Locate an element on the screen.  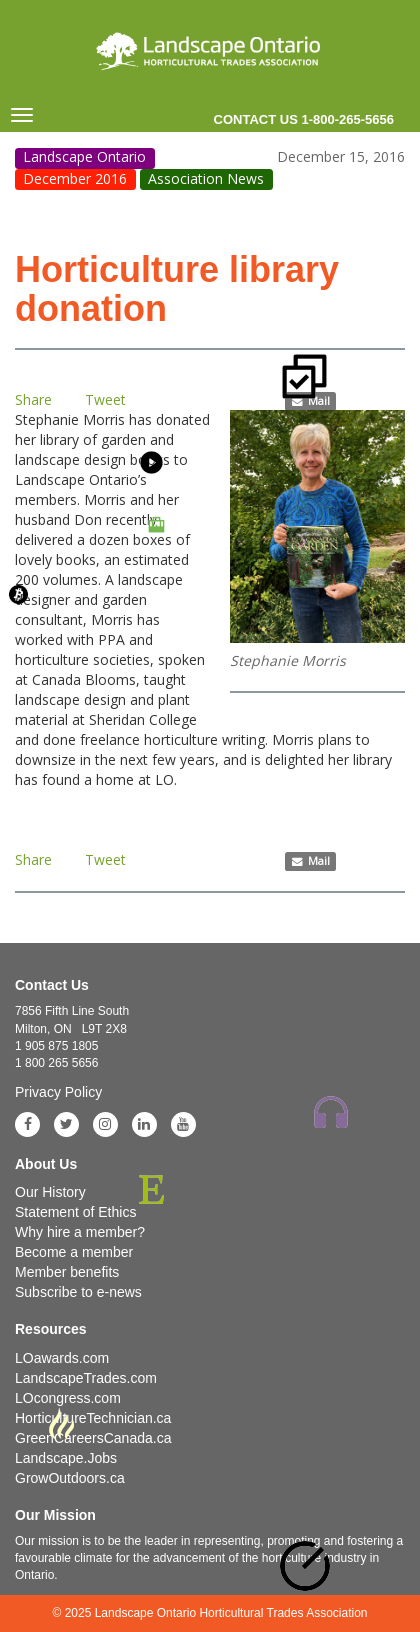
indicates hot or trending content is located at coordinates (62, 1424).